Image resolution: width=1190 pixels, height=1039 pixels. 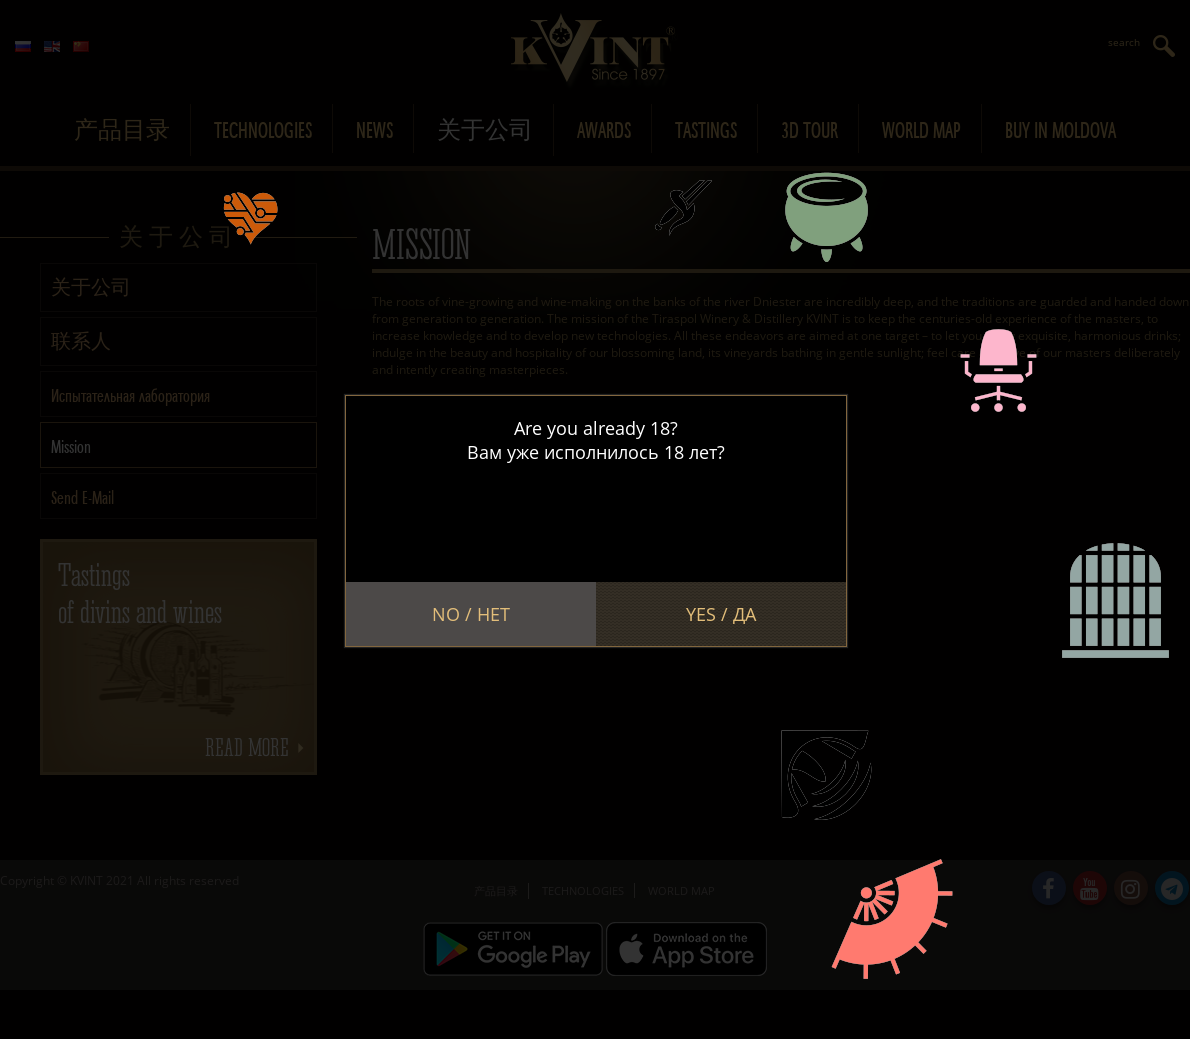 I want to click on access weapons or combat equipment, so click(x=683, y=208).